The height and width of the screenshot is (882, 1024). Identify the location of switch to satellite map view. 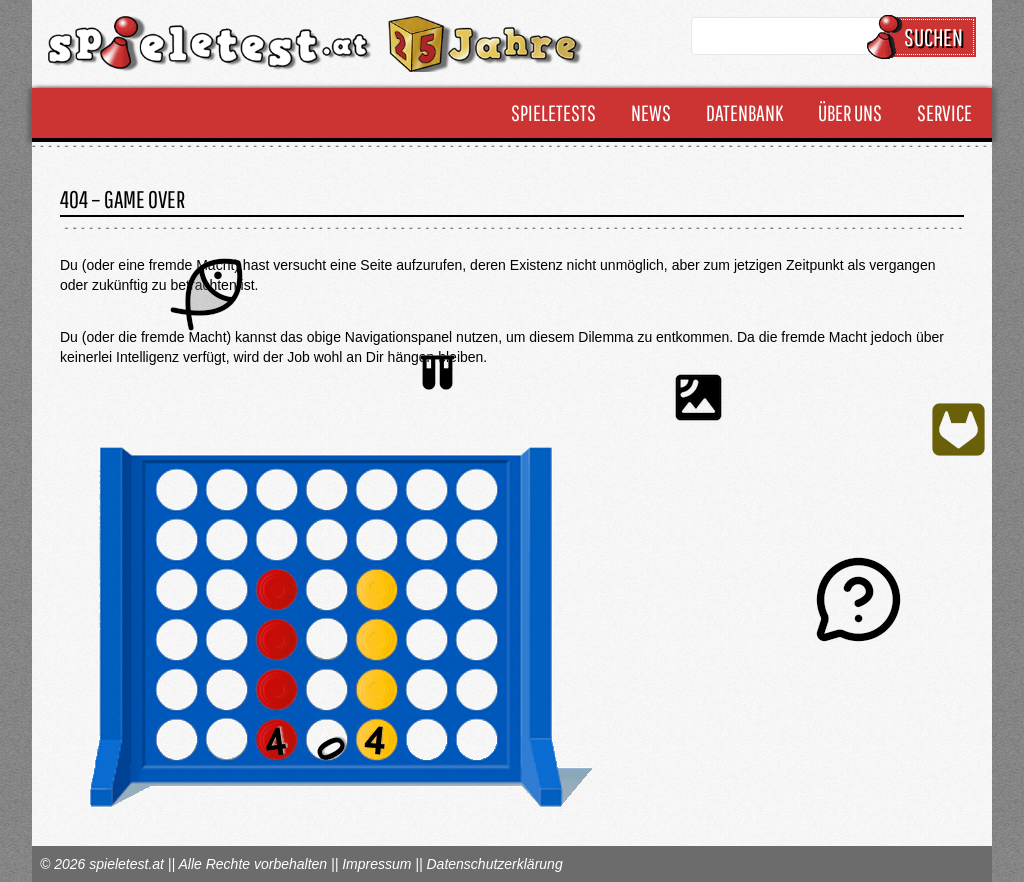
(698, 397).